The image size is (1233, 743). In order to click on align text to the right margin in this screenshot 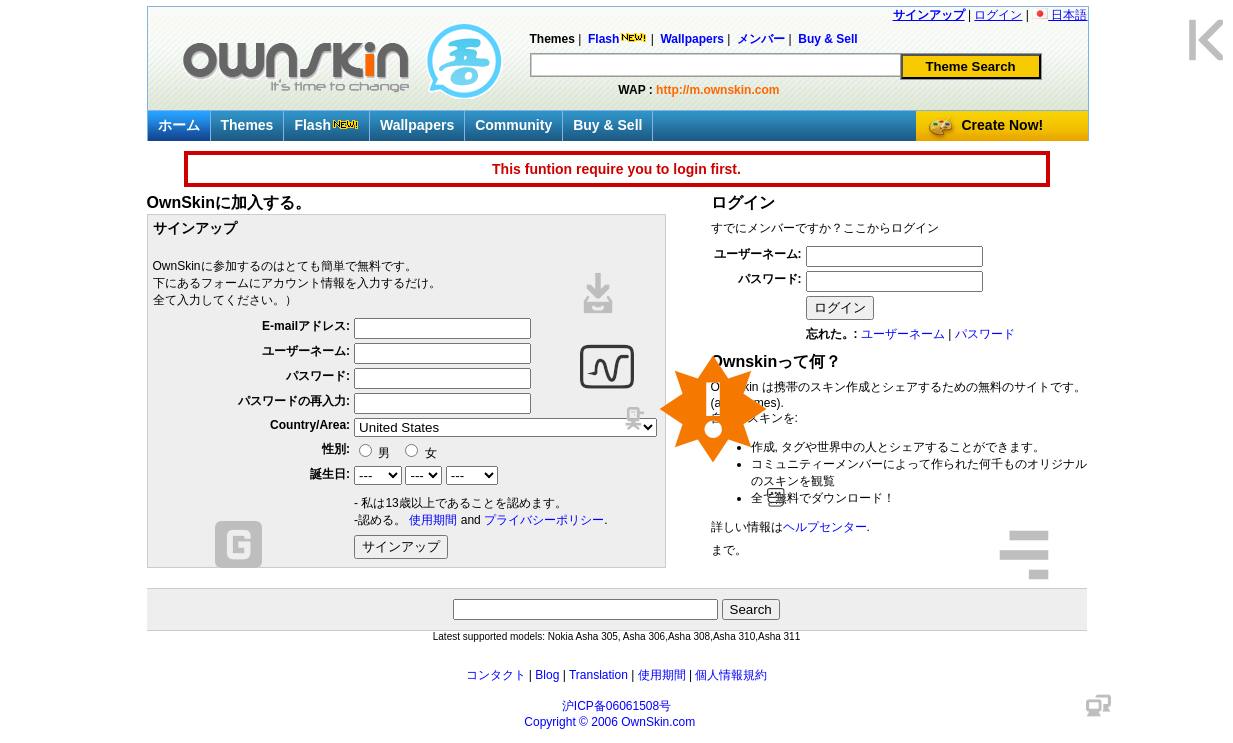, I will do `click(1024, 555)`.